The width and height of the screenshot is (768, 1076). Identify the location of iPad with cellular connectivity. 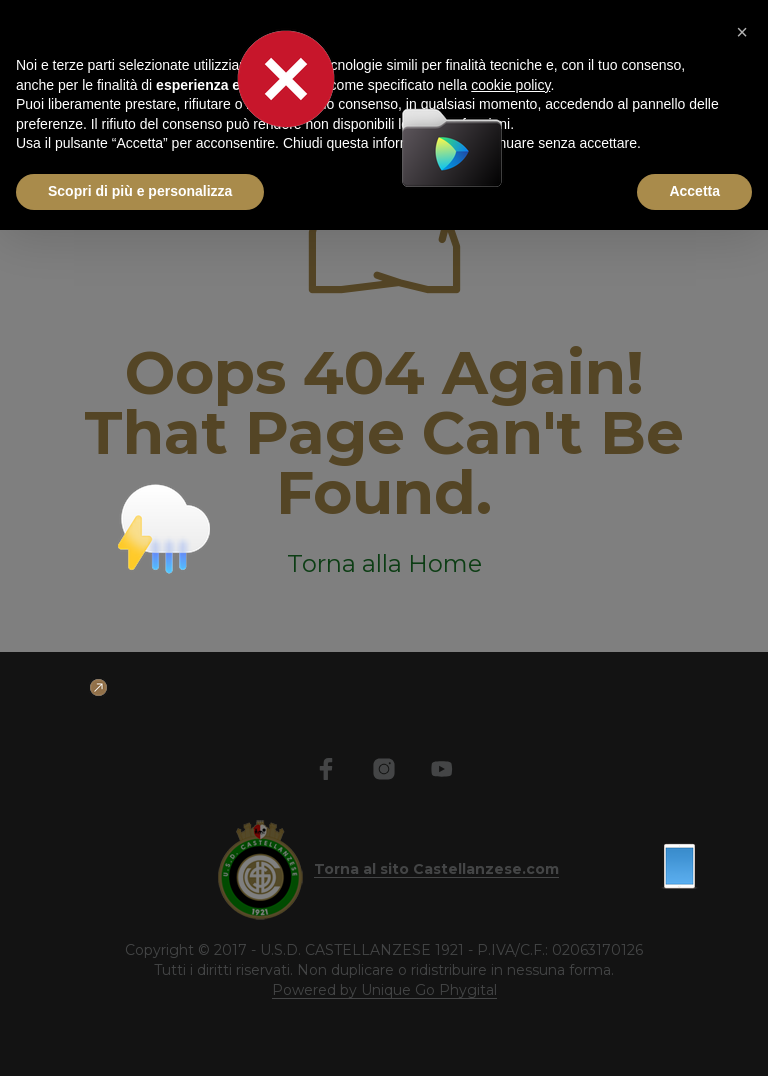
(679, 866).